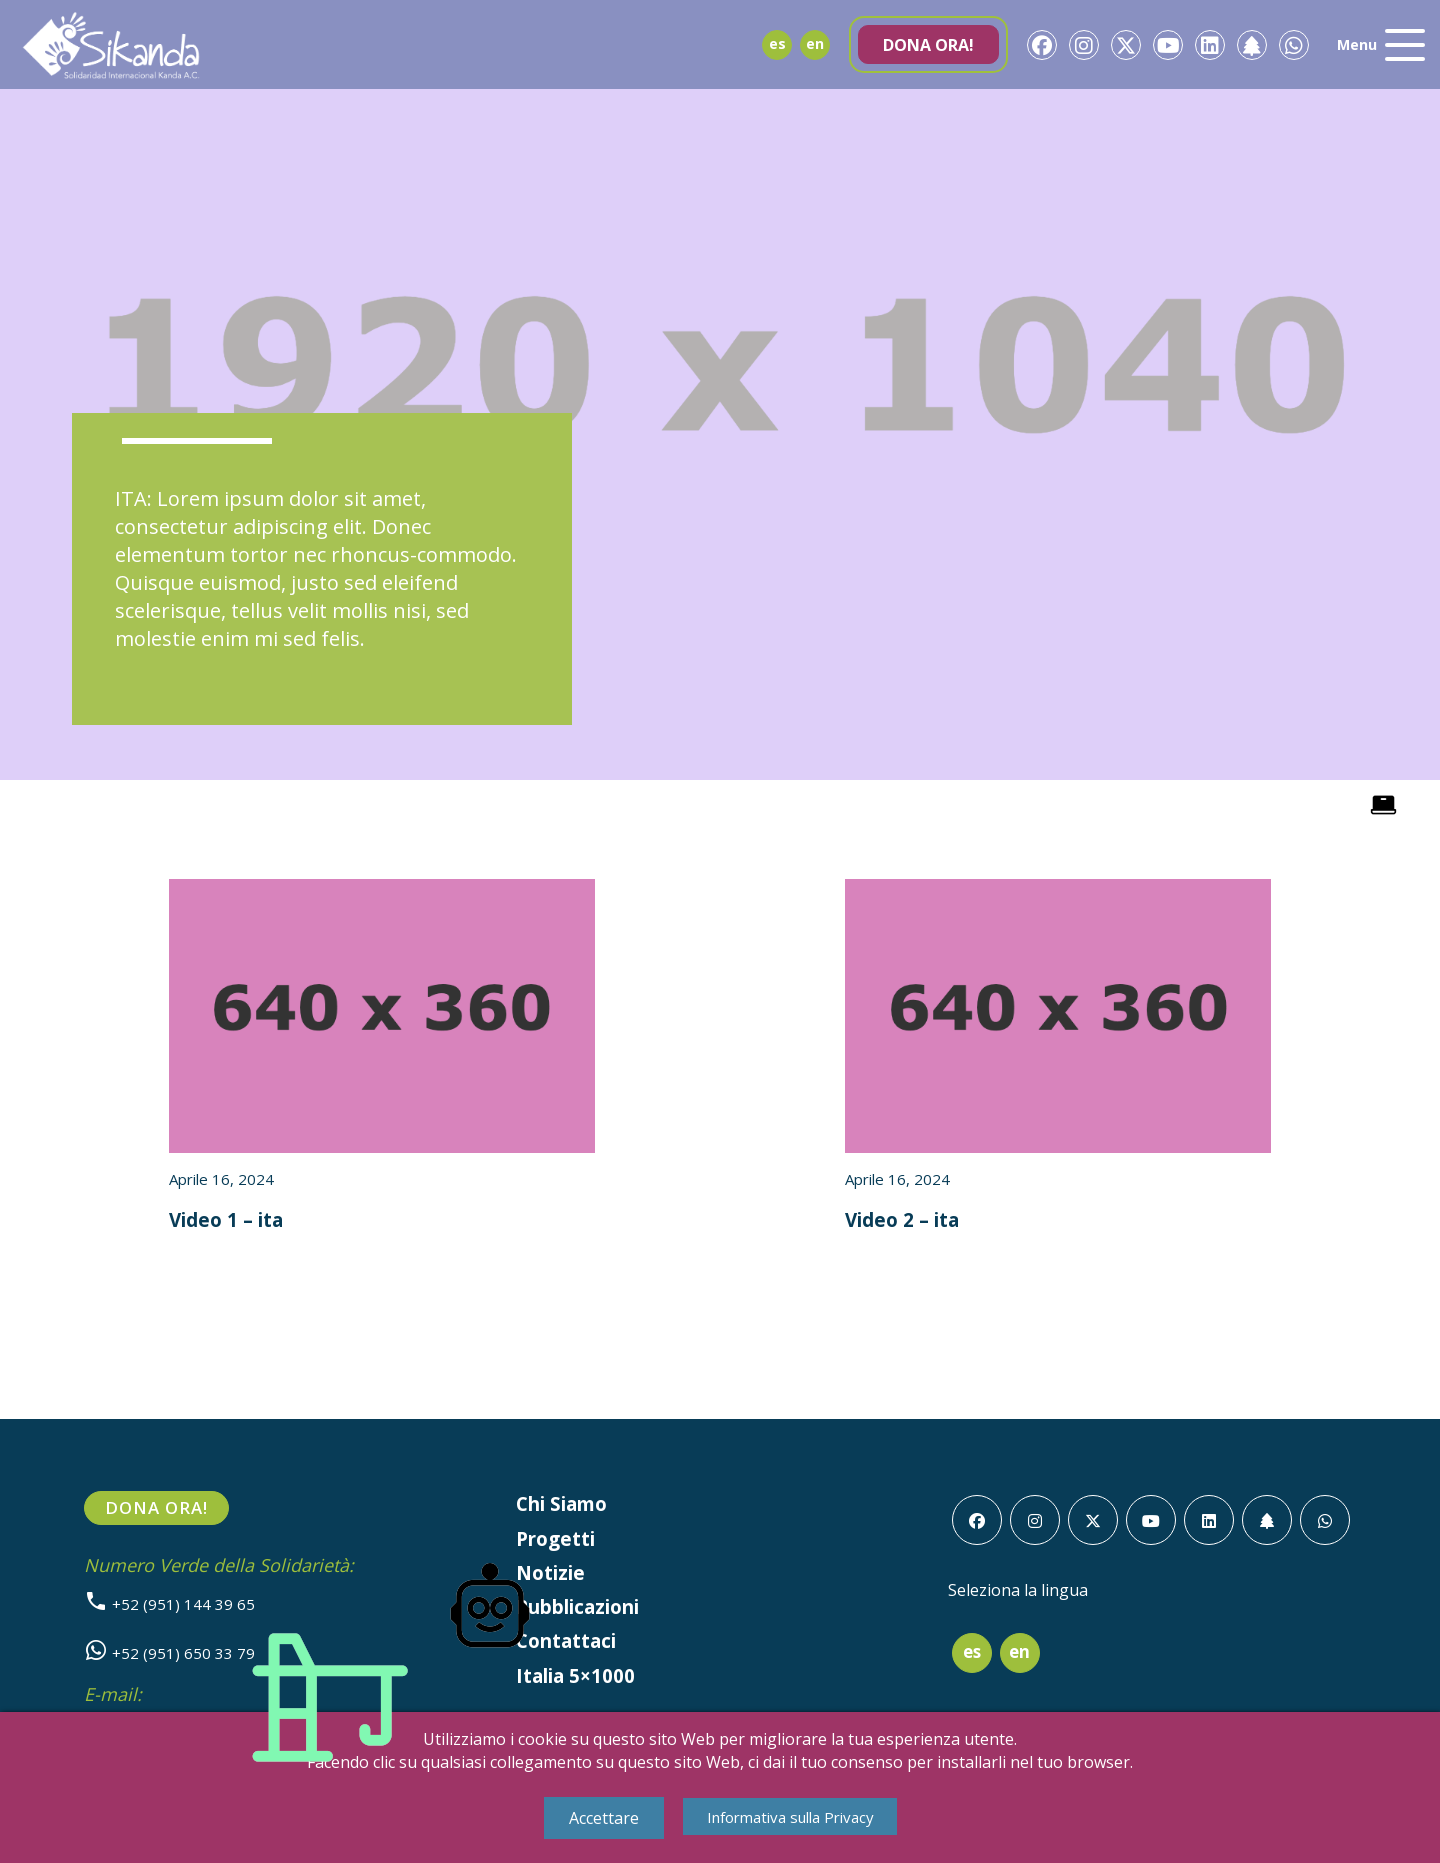 Image resolution: width=1440 pixels, height=1863 pixels. I want to click on switch to desktop view, so click(1383, 804).